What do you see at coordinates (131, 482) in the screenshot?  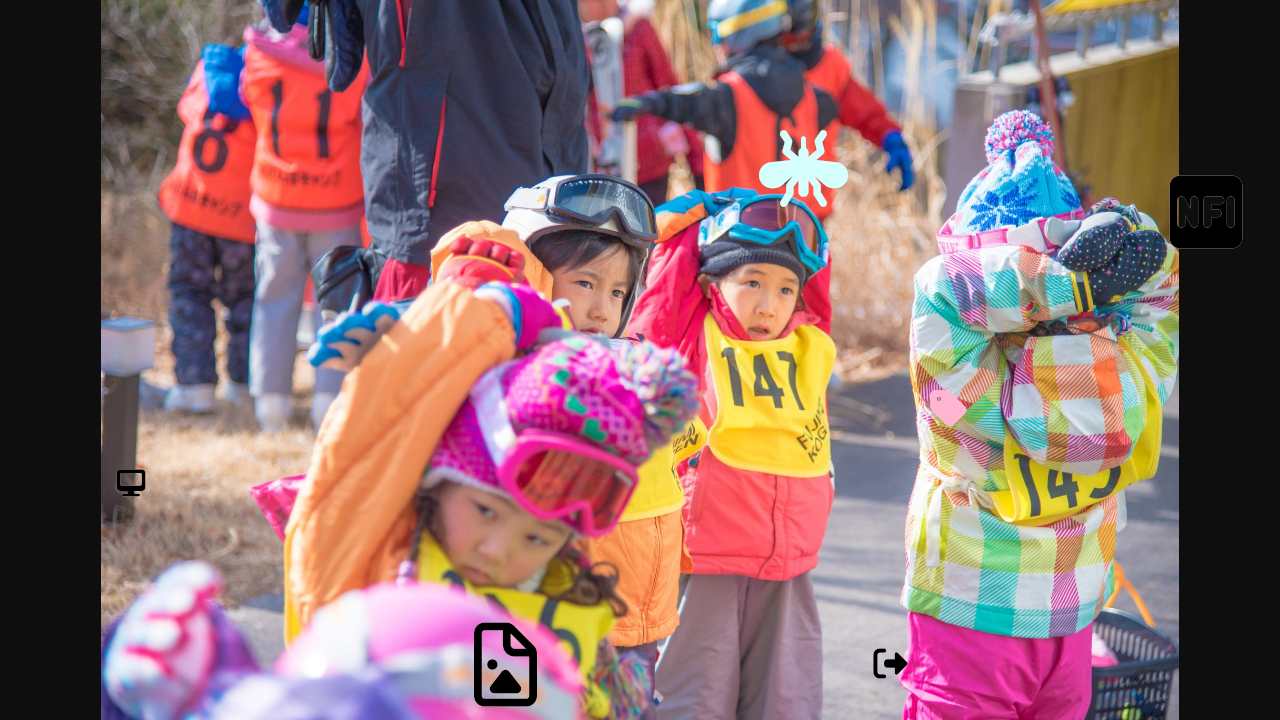 I see `switch to desktop view` at bounding box center [131, 482].